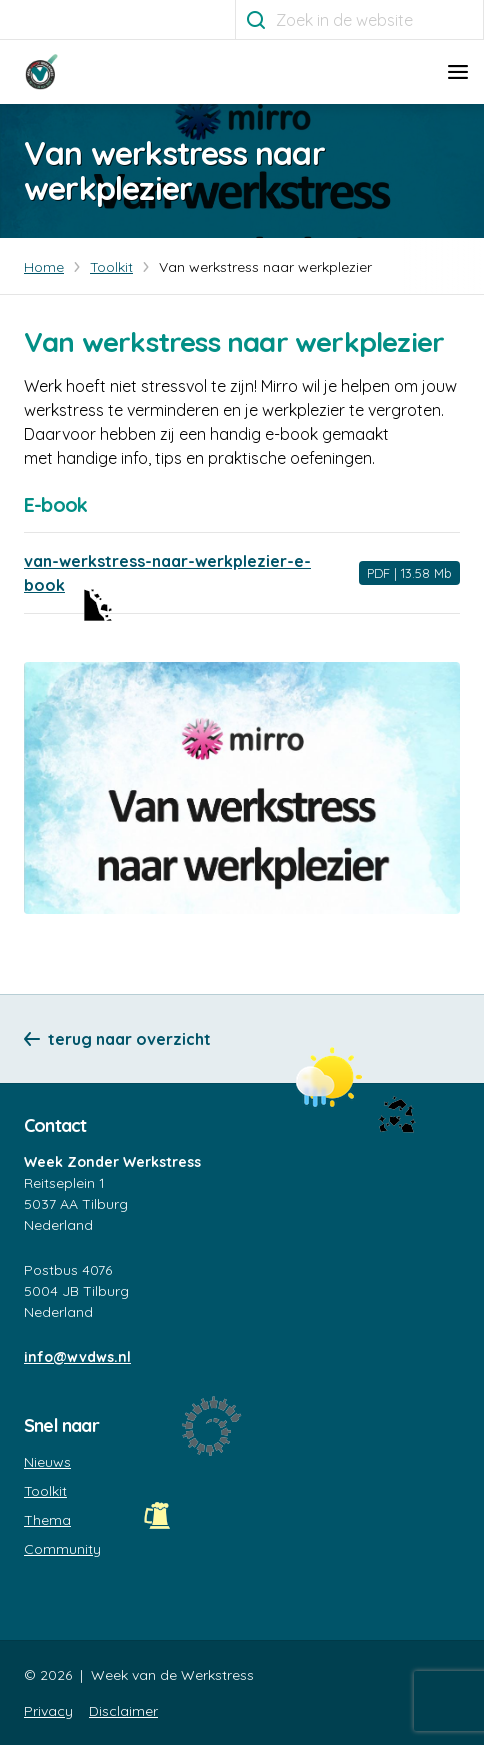 The height and width of the screenshot is (1745, 484). Describe the element at coordinates (100, 604) in the screenshot. I see `warning: rockslide or falling rocks hazard ahead` at that location.